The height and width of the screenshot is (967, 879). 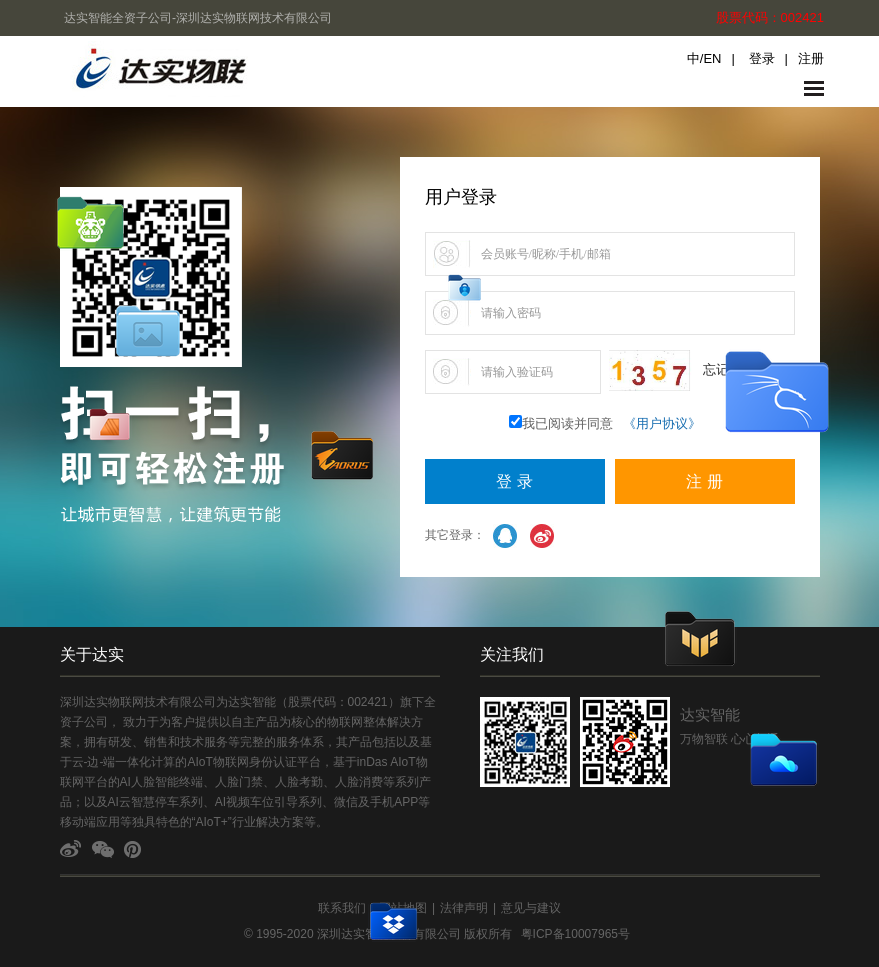 I want to click on open aorus gaming software folder, so click(x=342, y=457).